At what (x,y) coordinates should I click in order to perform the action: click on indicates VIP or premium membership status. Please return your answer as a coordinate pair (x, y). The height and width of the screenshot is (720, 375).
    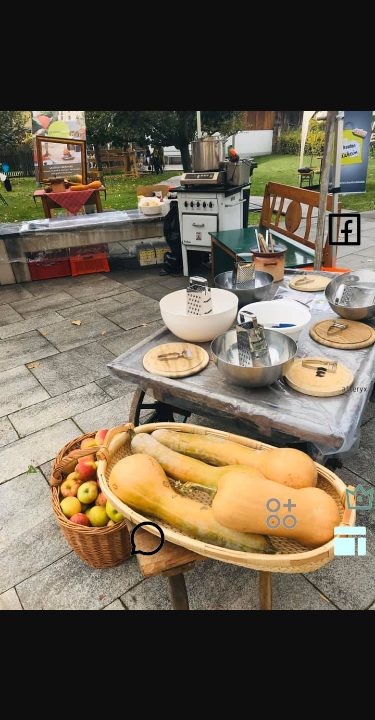
    Looking at the image, I should click on (359, 497).